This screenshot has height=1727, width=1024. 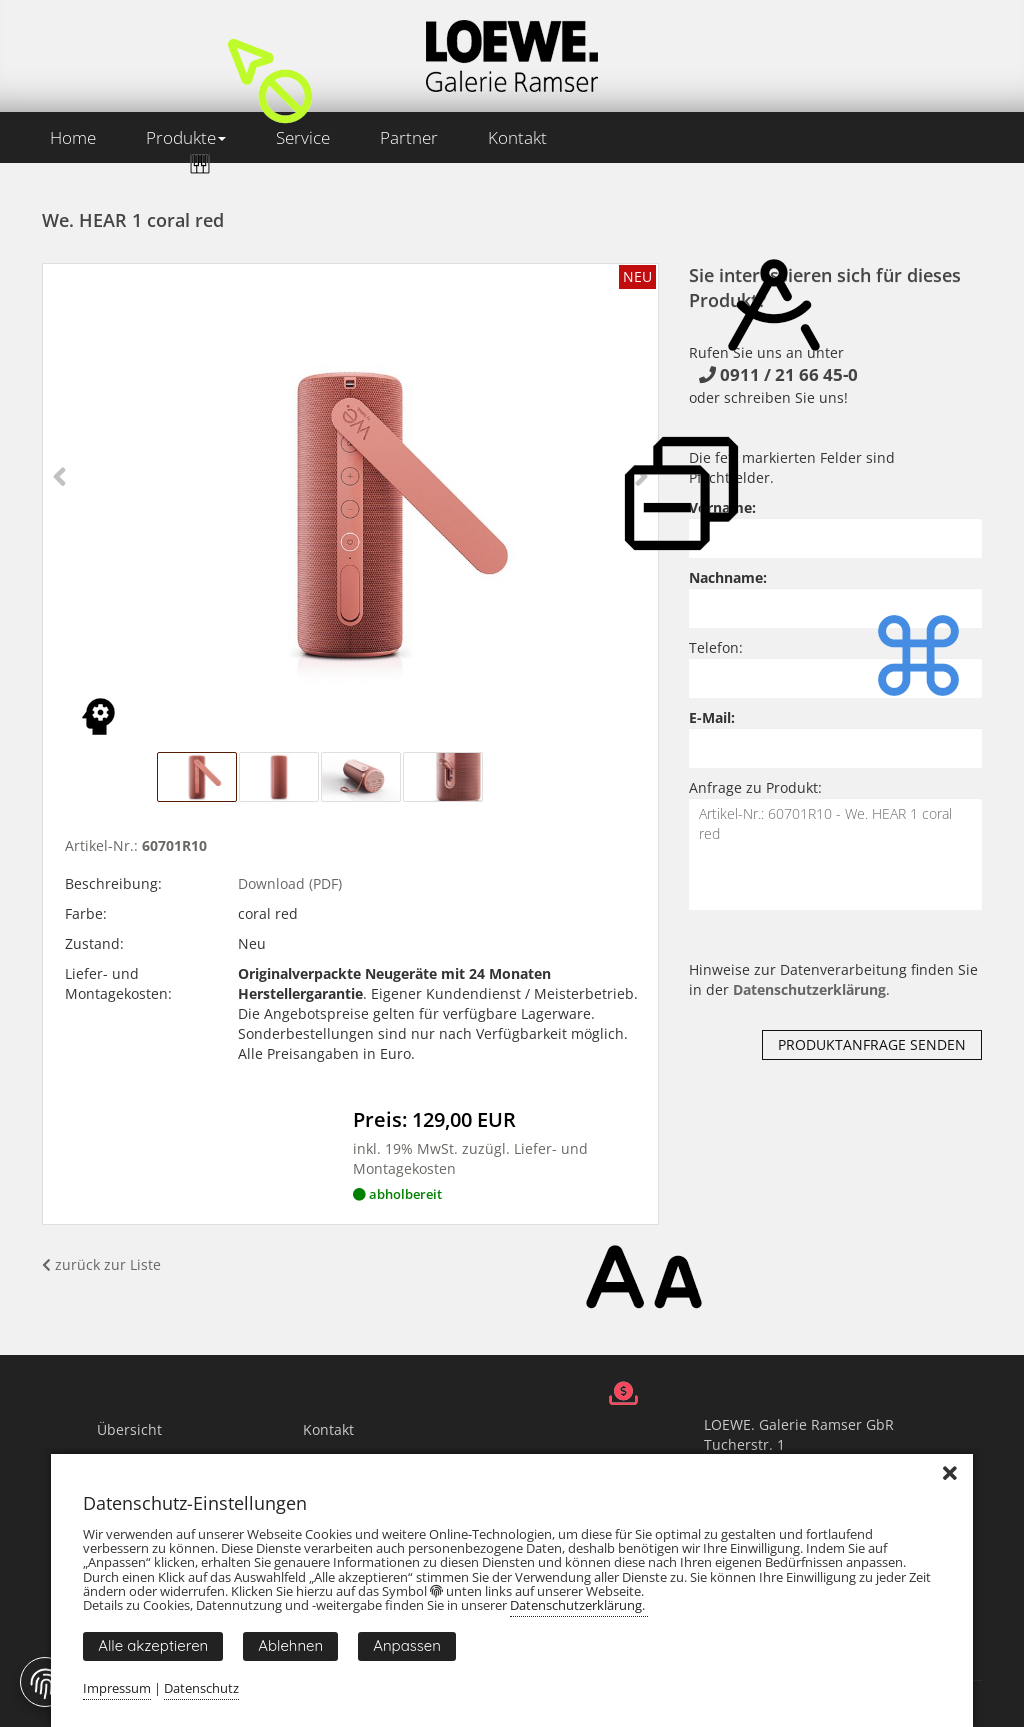 What do you see at coordinates (918, 655) in the screenshot?
I see `command key modifier for keyboard shortcuts` at bounding box center [918, 655].